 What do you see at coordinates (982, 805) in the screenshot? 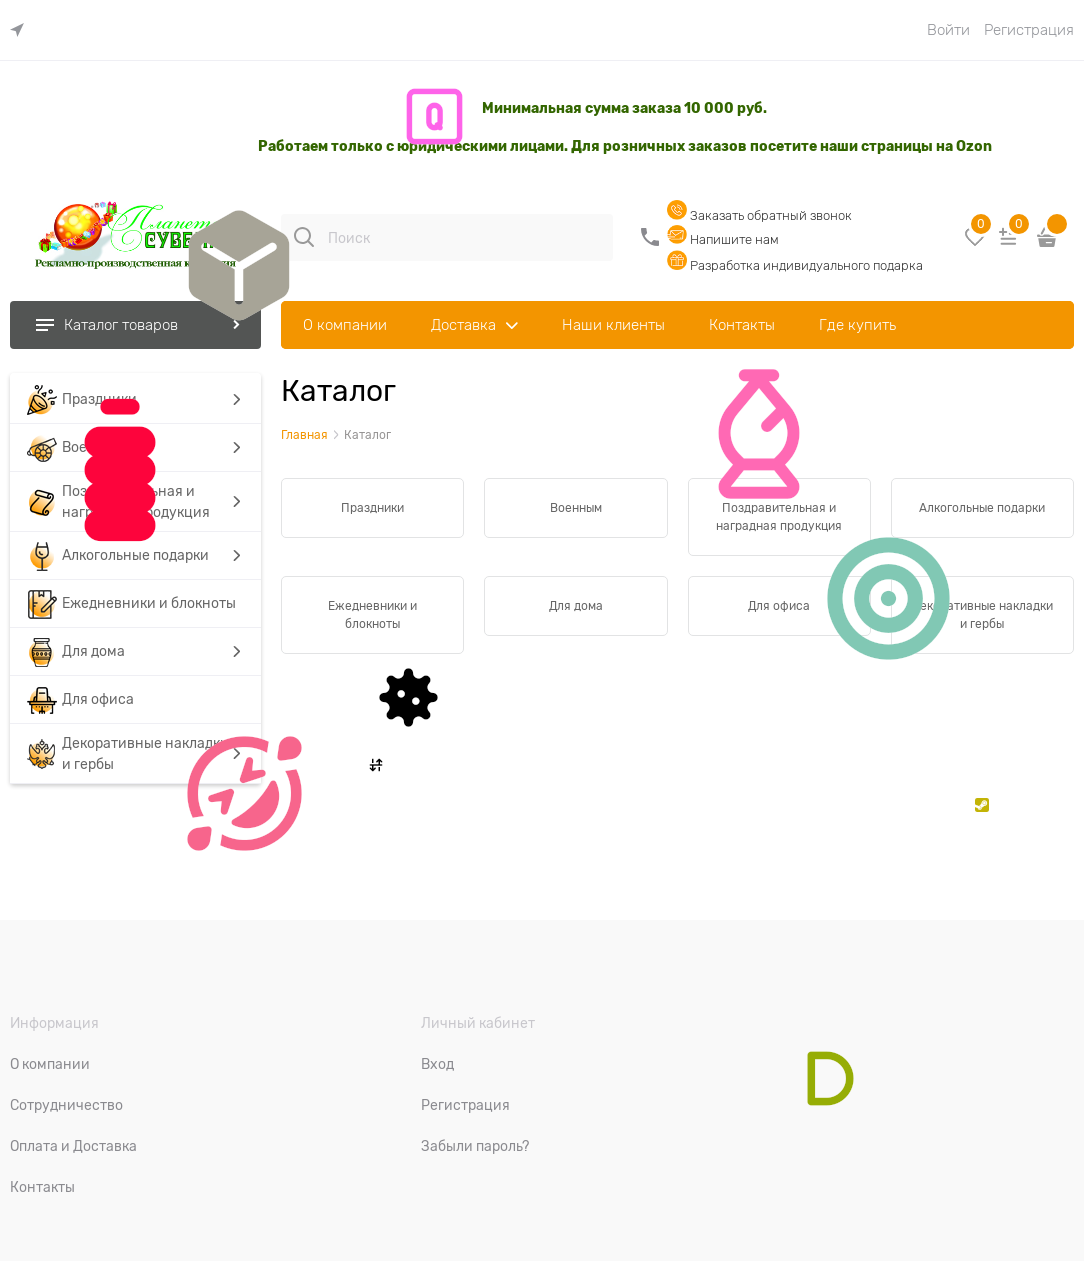
I see `open steam gaming platform` at bounding box center [982, 805].